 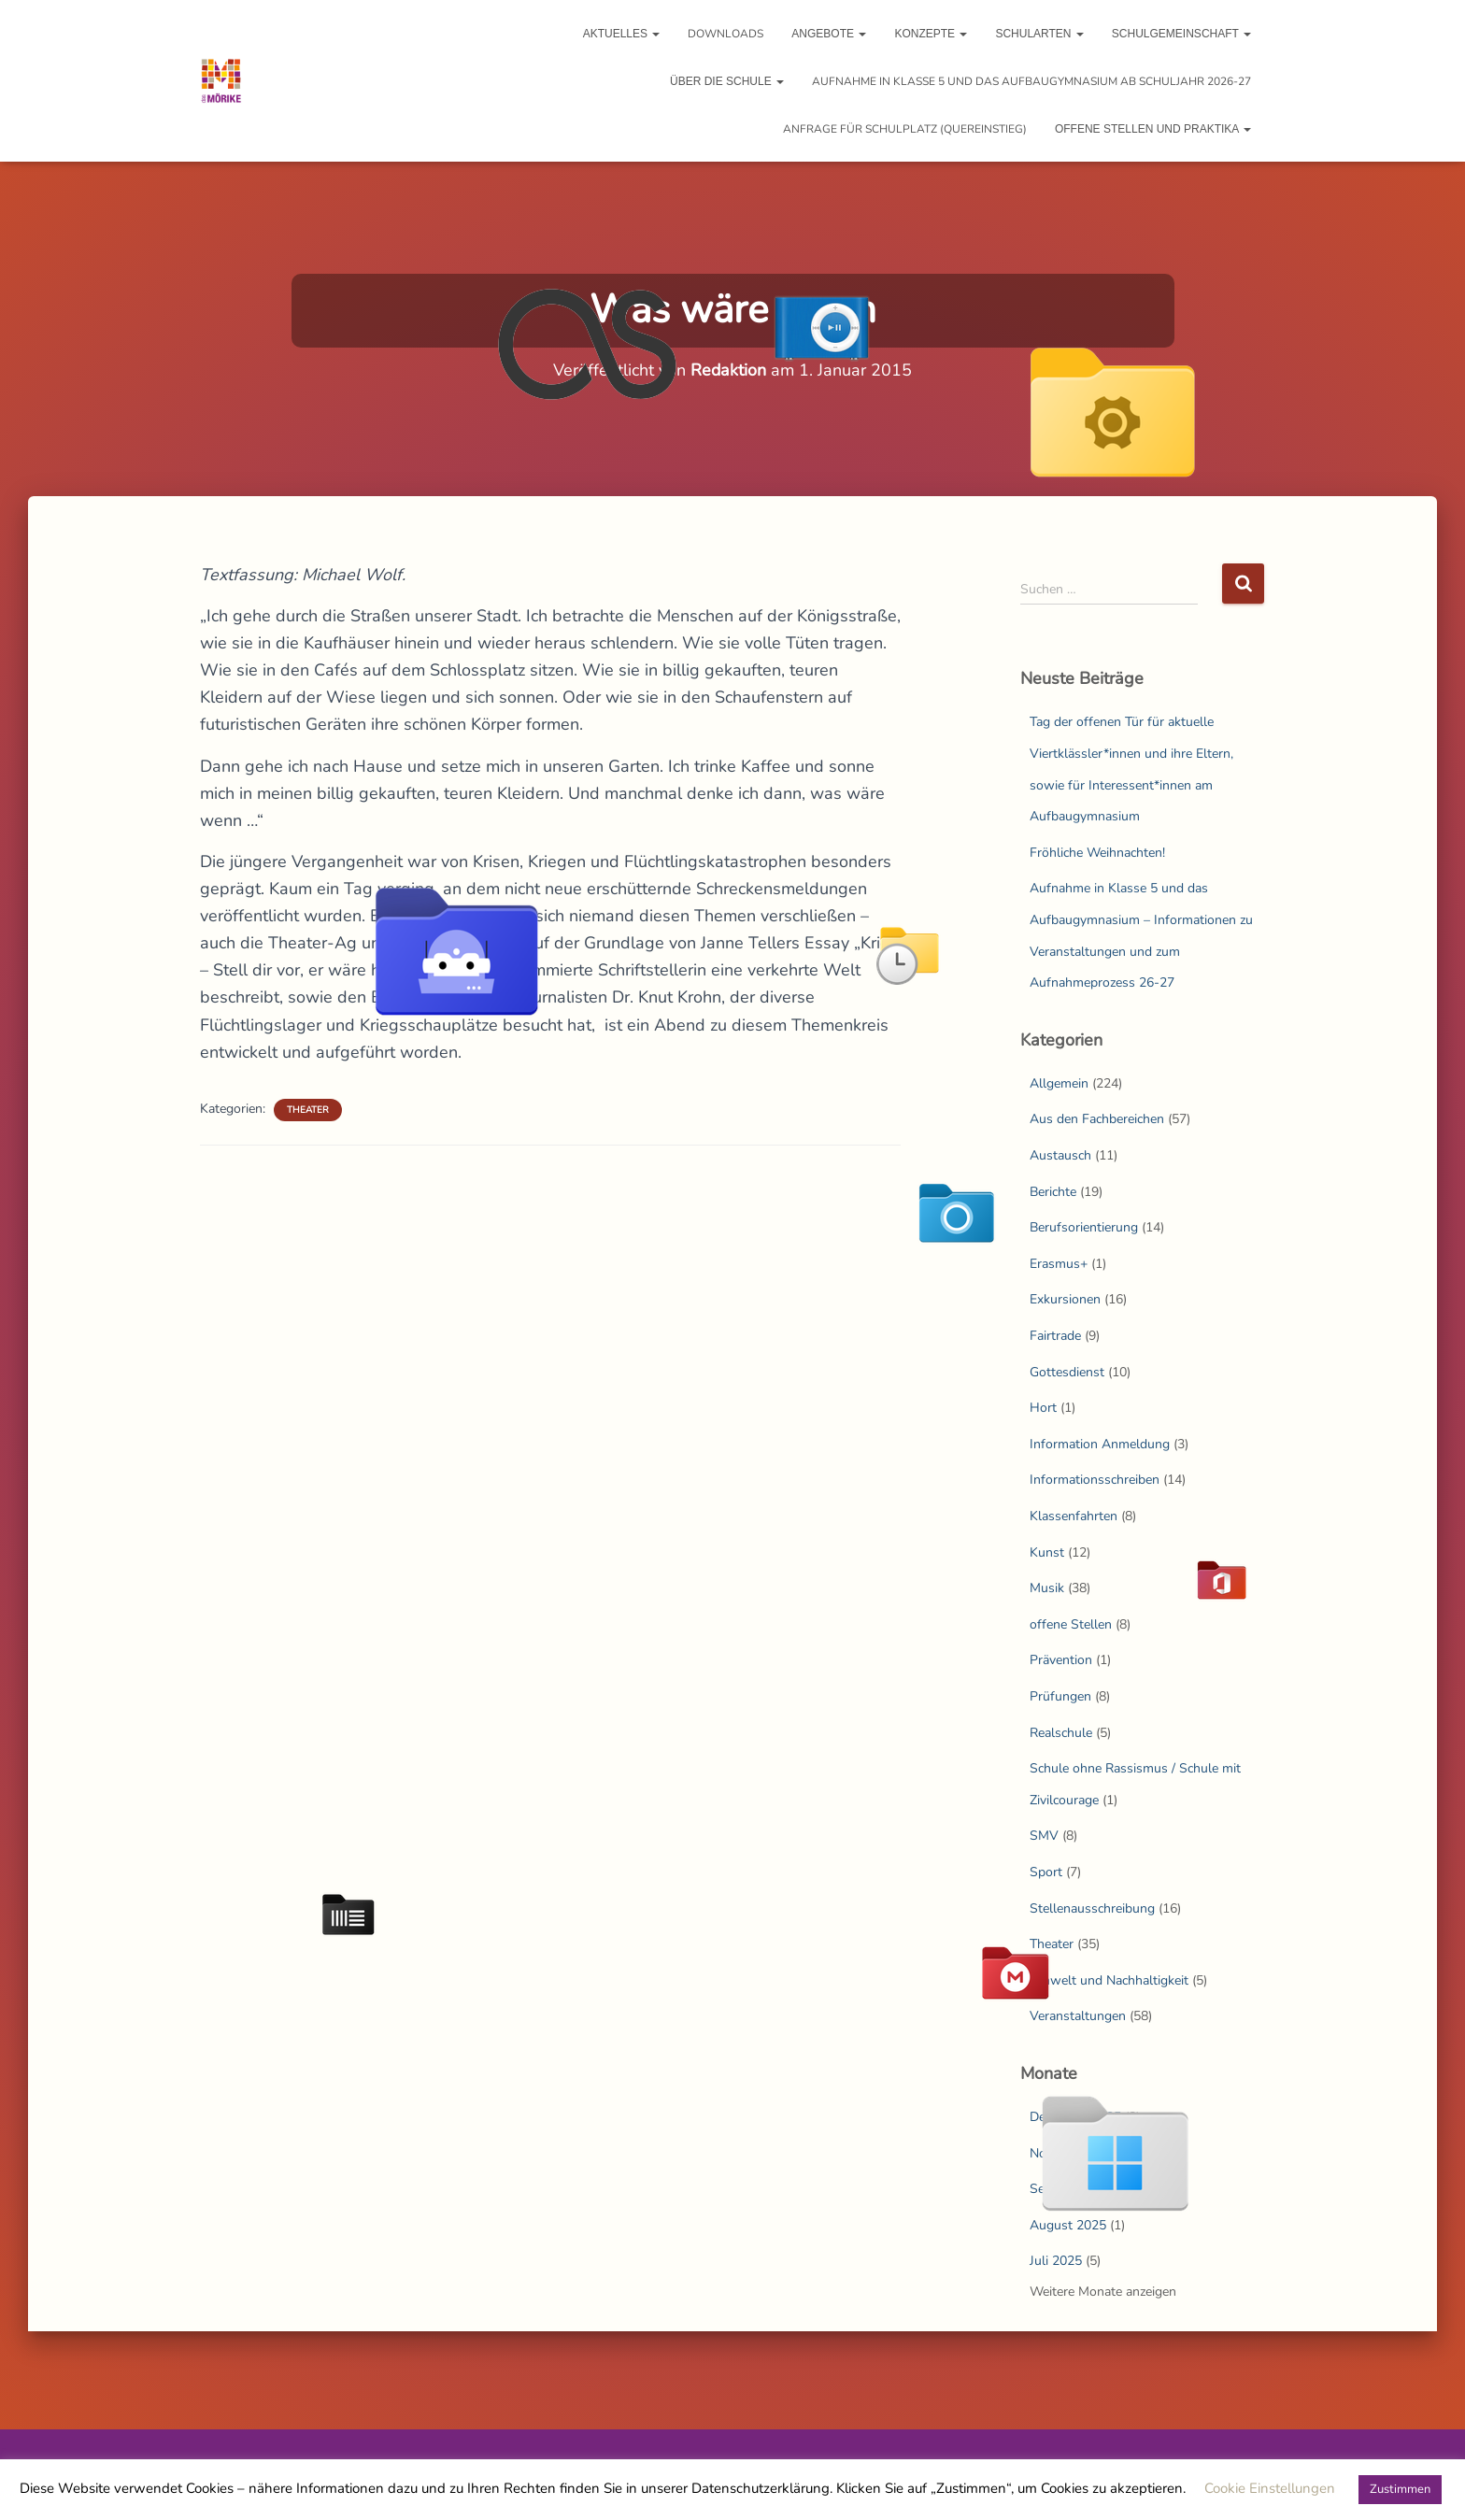 I want to click on indicates a connected iPod shuffle device, so click(x=821, y=310).